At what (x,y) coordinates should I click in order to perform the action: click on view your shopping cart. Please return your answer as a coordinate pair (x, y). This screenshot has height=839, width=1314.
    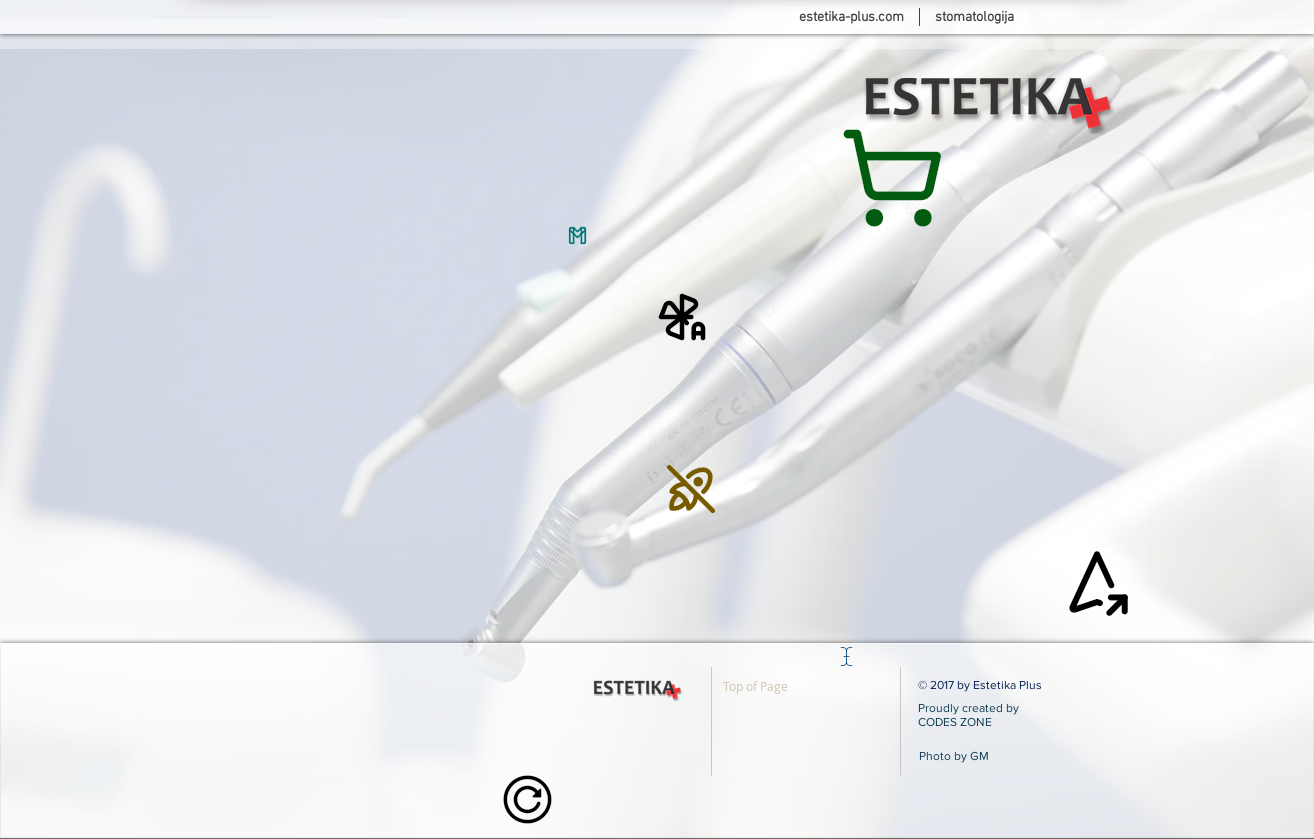
    Looking at the image, I should click on (892, 178).